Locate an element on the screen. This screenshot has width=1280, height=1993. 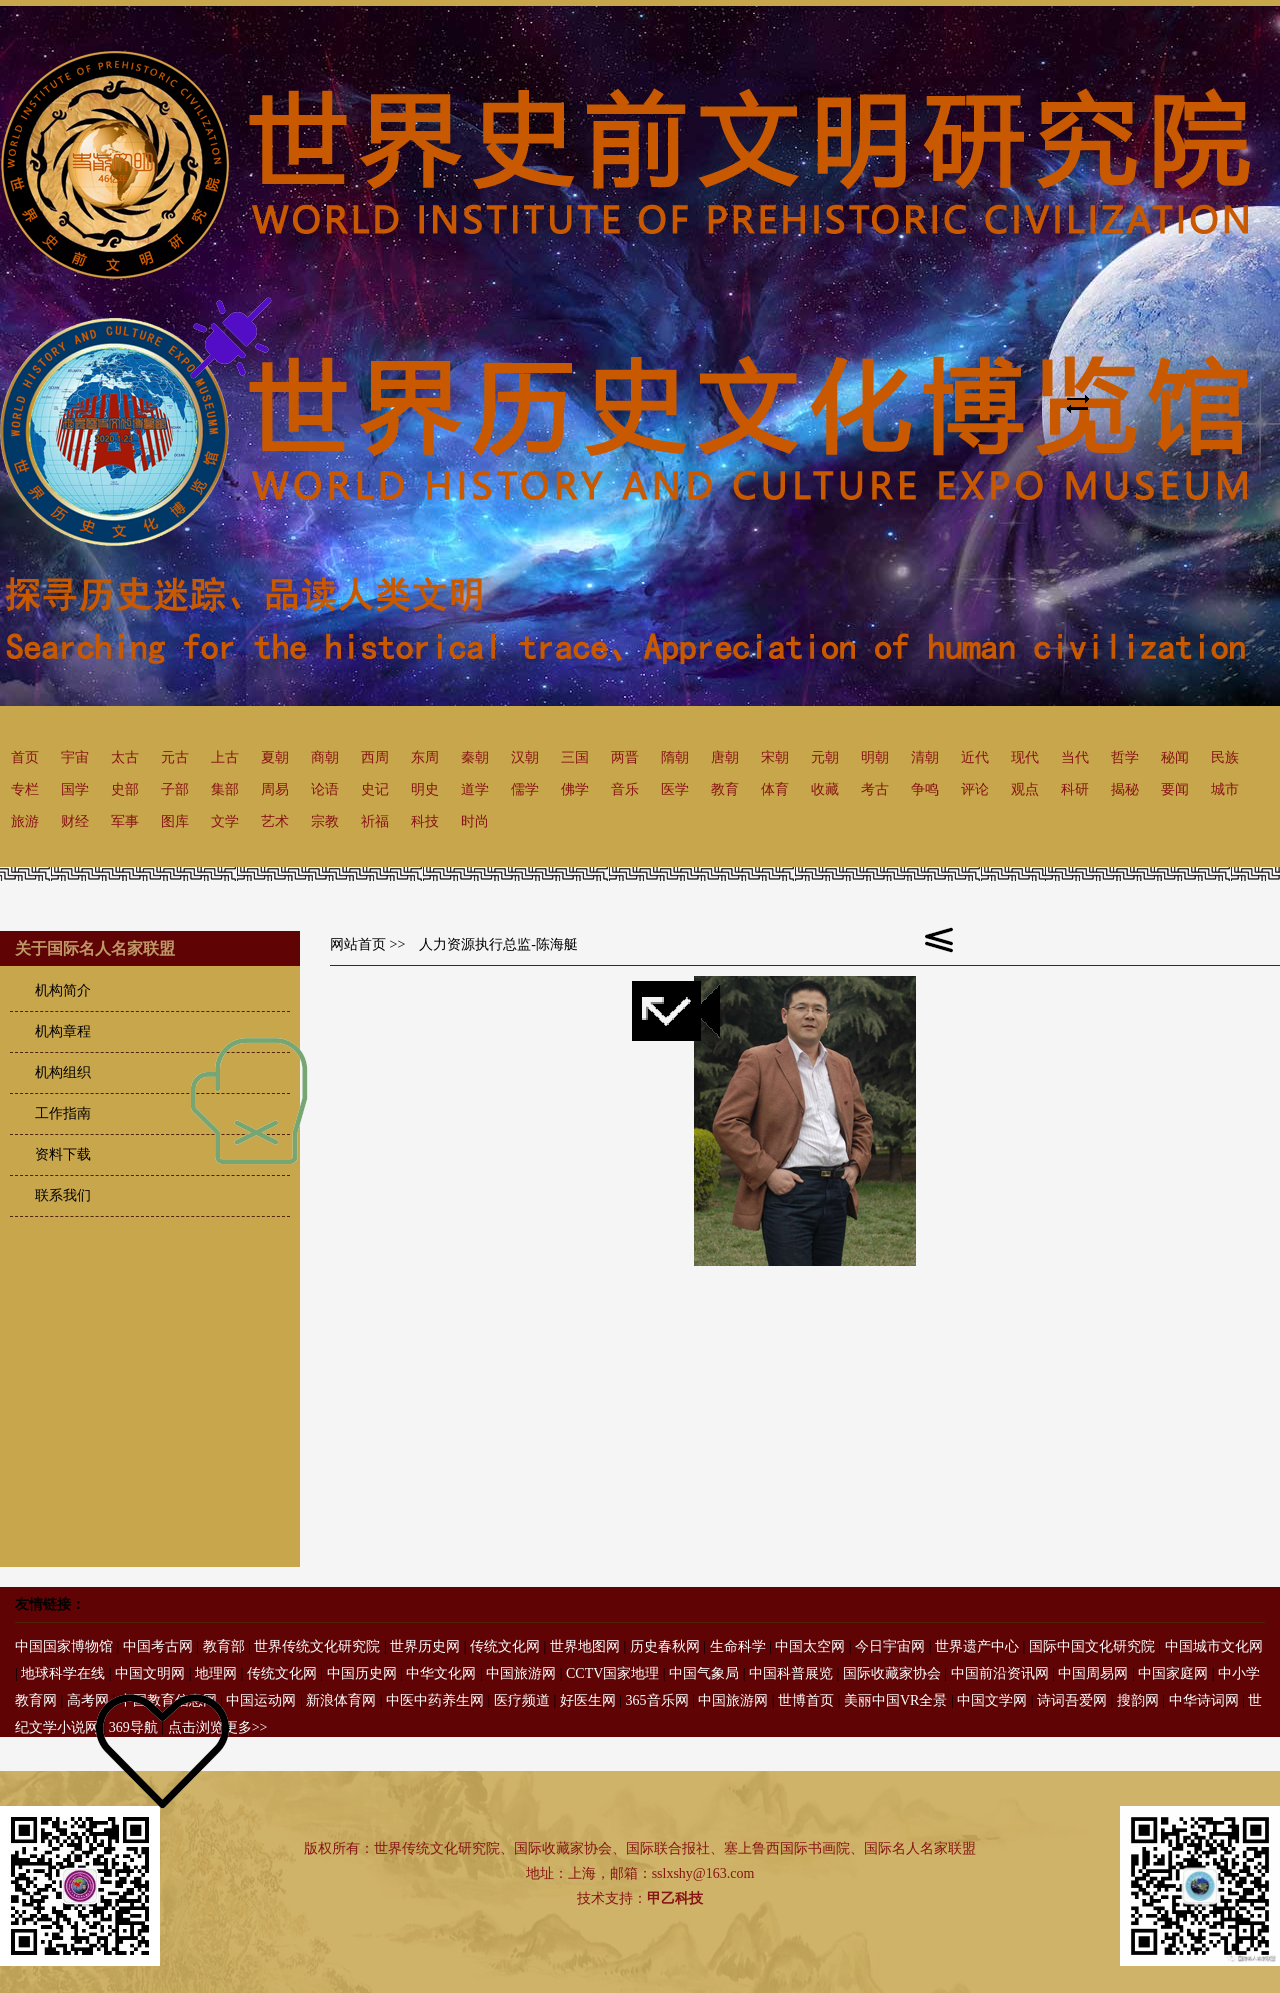
sync data between devices or accounts is located at coordinates (1078, 404).